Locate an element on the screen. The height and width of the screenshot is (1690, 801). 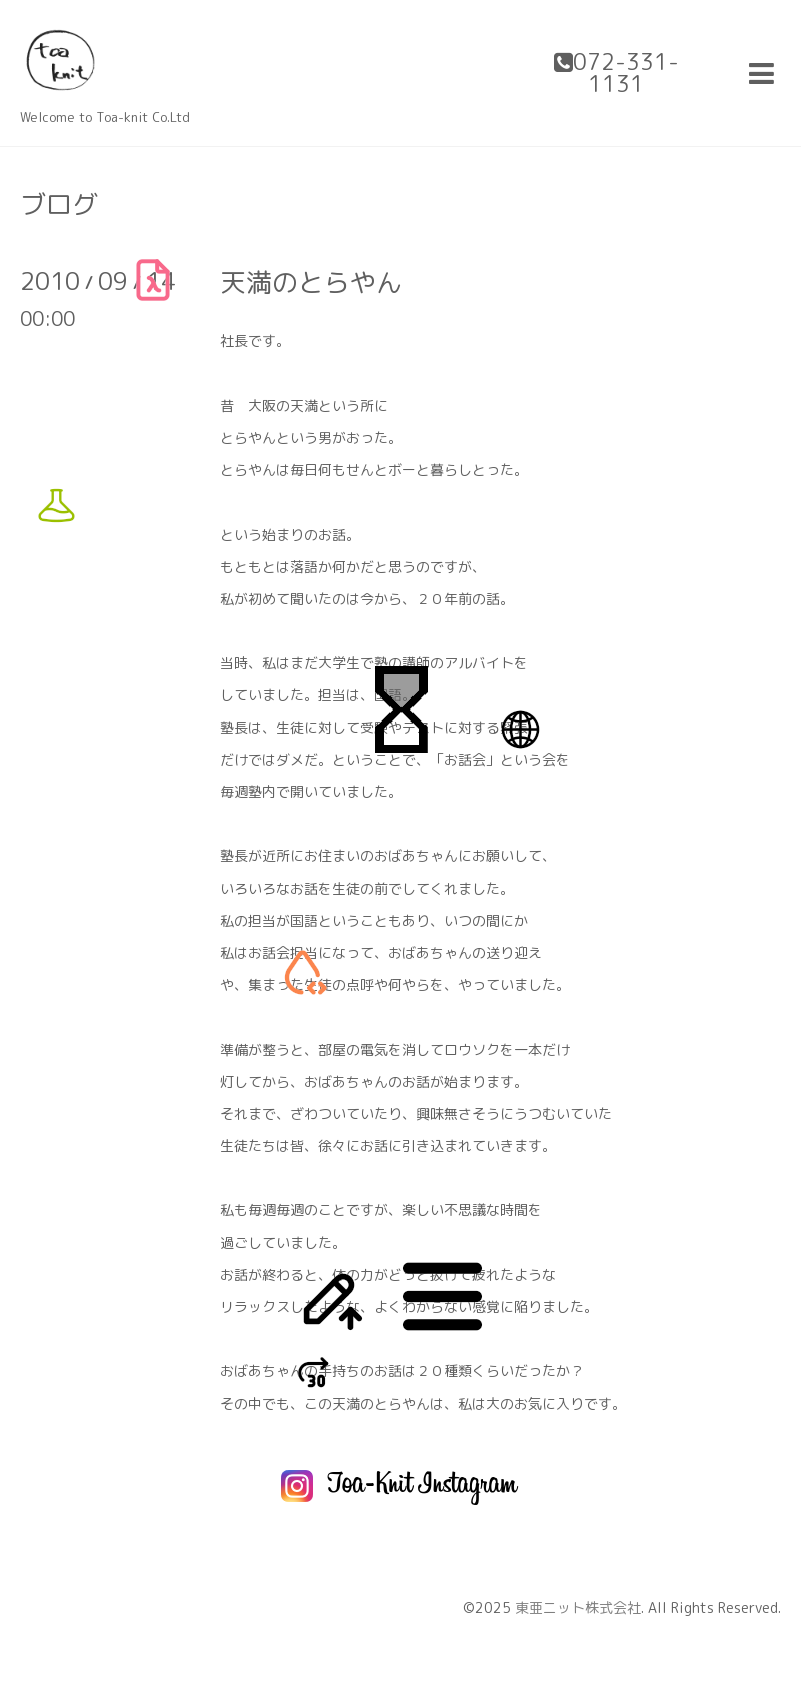
indicates time remaining or process starting is located at coordinates (401, 709).